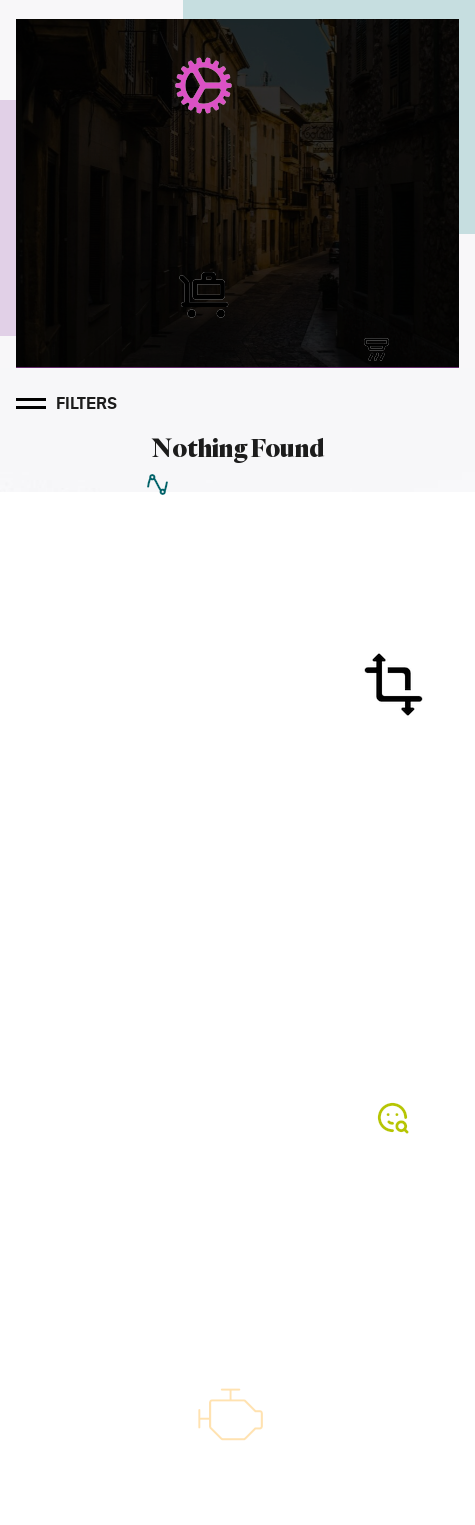  Describe the element at coordinates (203, 85) in the screenshot. I see `access settings` at that location.